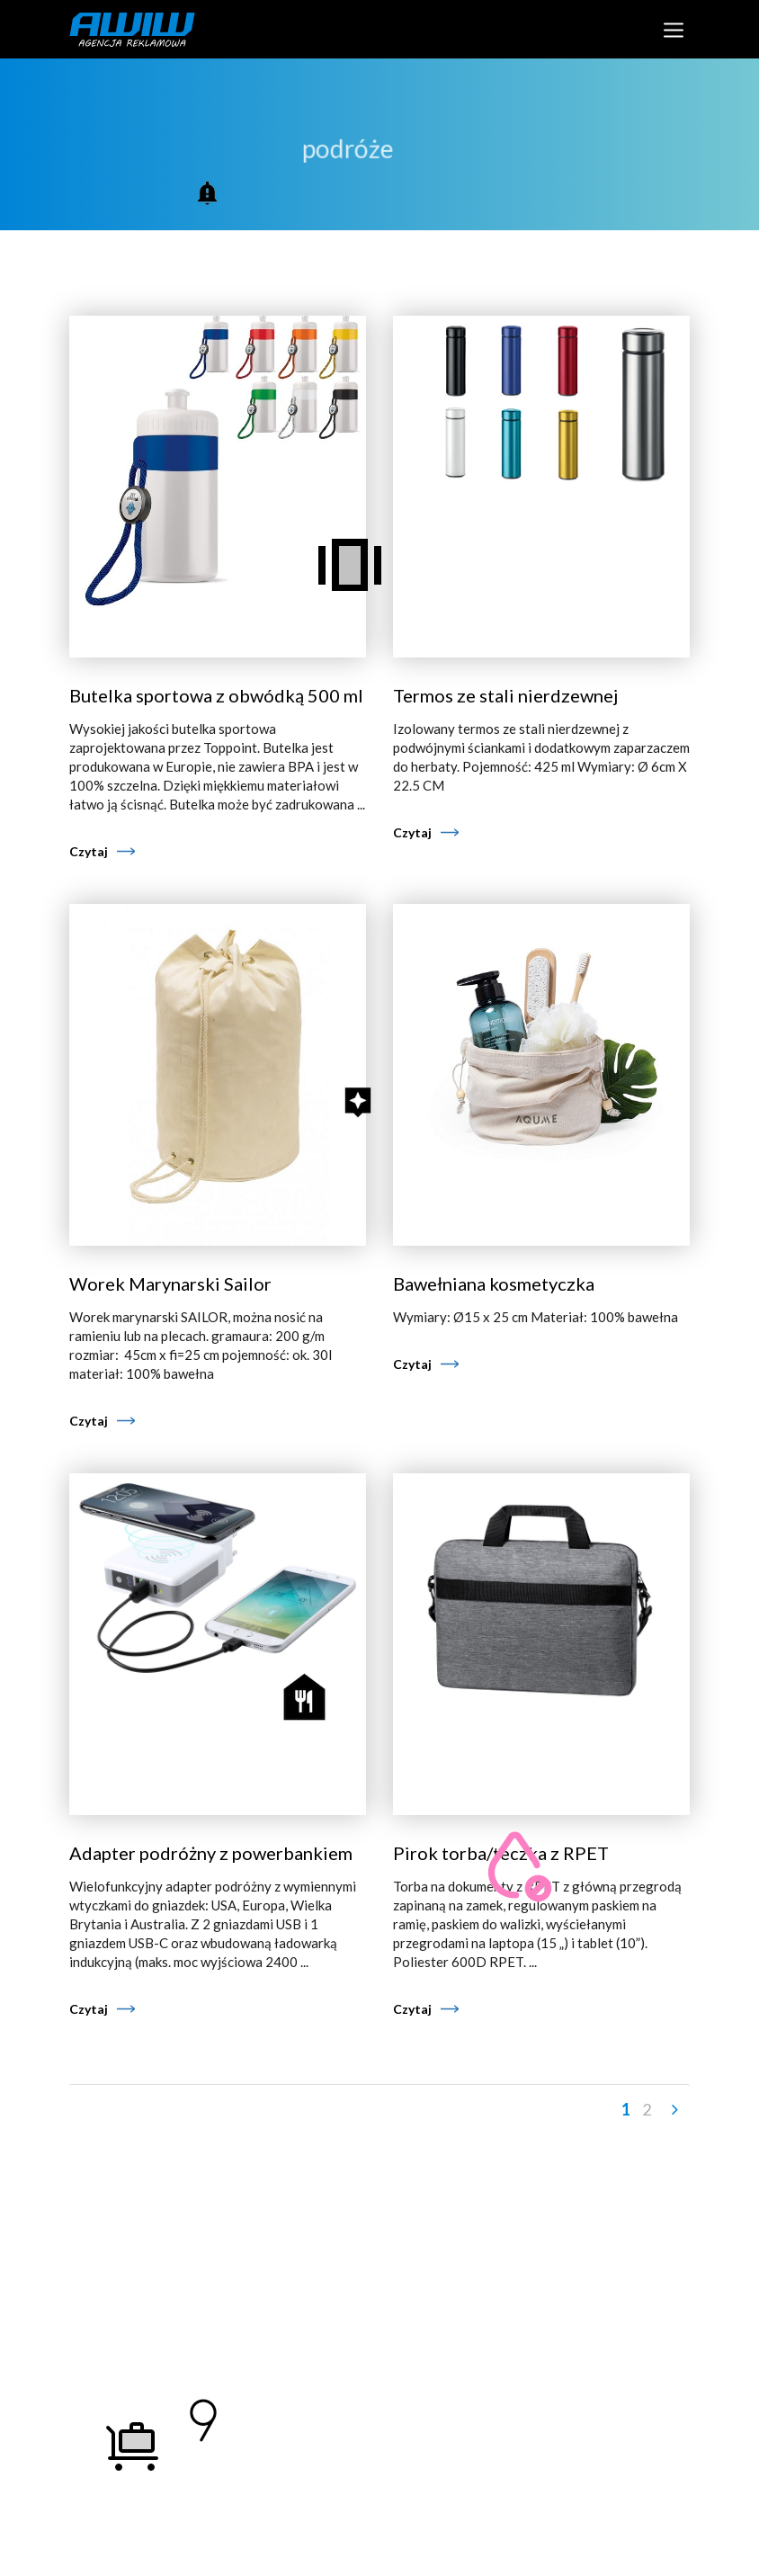  Describe the element at coordinates (131, 2446) in the screenshot. I see `view luggage or baggage information` at that location.